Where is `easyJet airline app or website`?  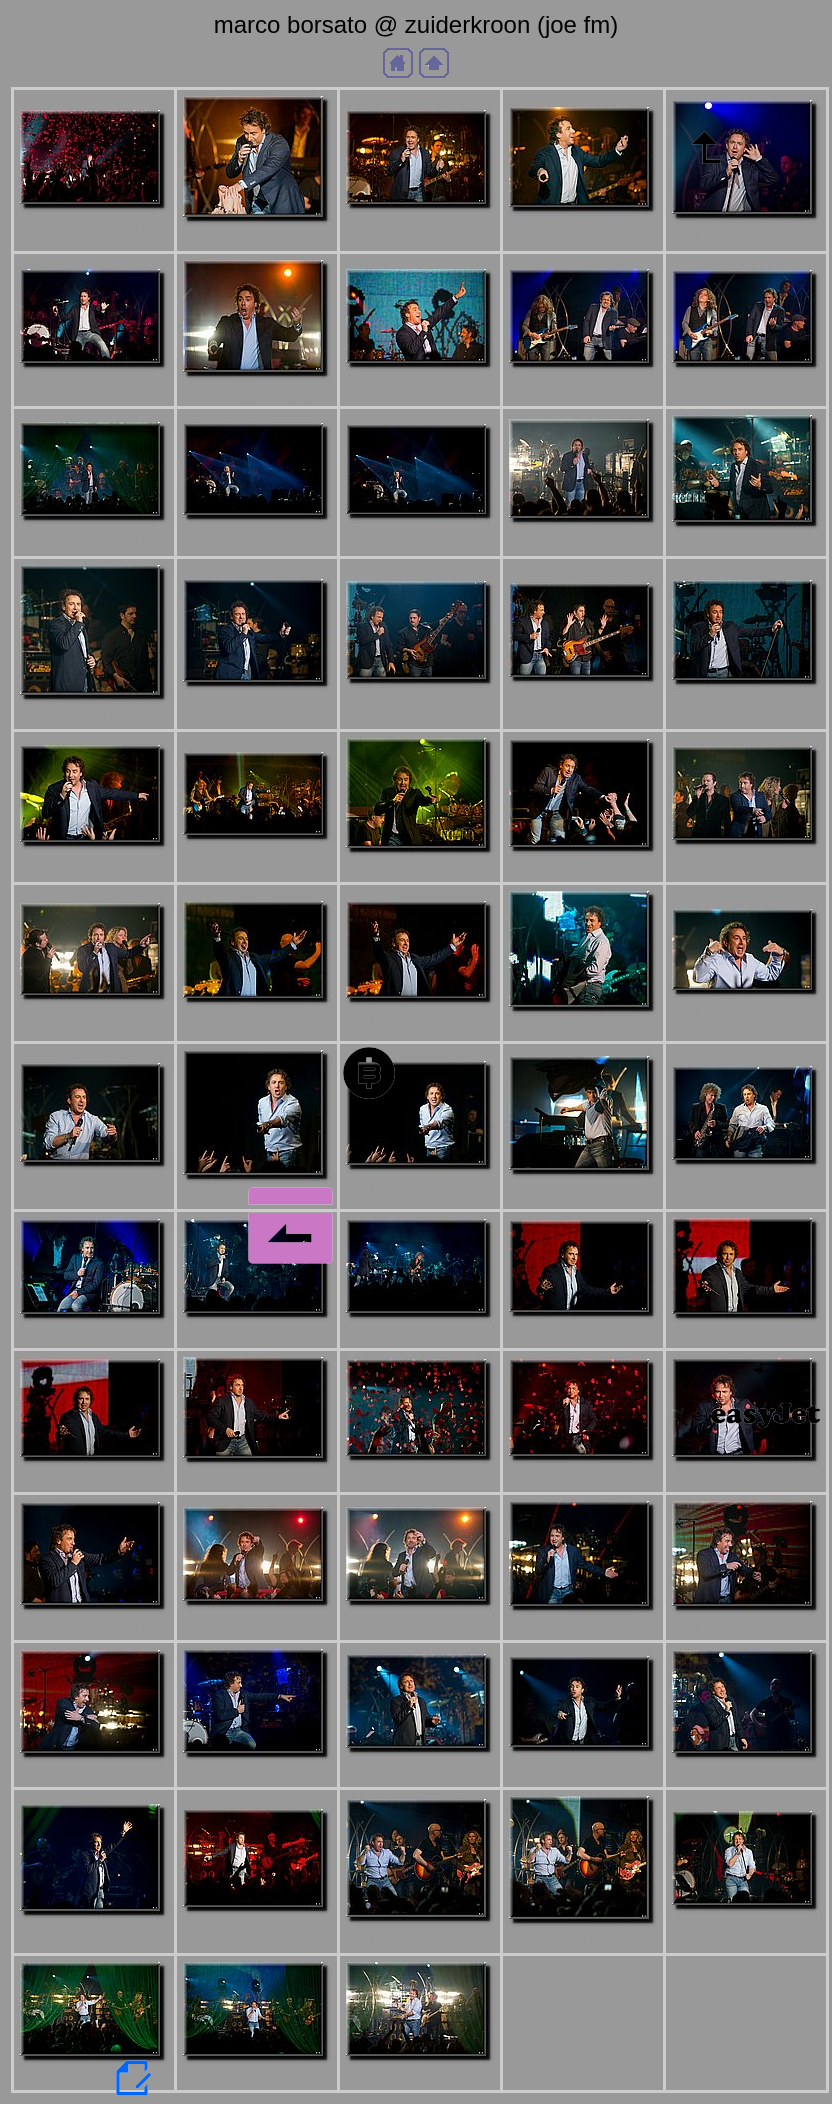
easyJet airline app or website is located at coordinates (765, 1415).